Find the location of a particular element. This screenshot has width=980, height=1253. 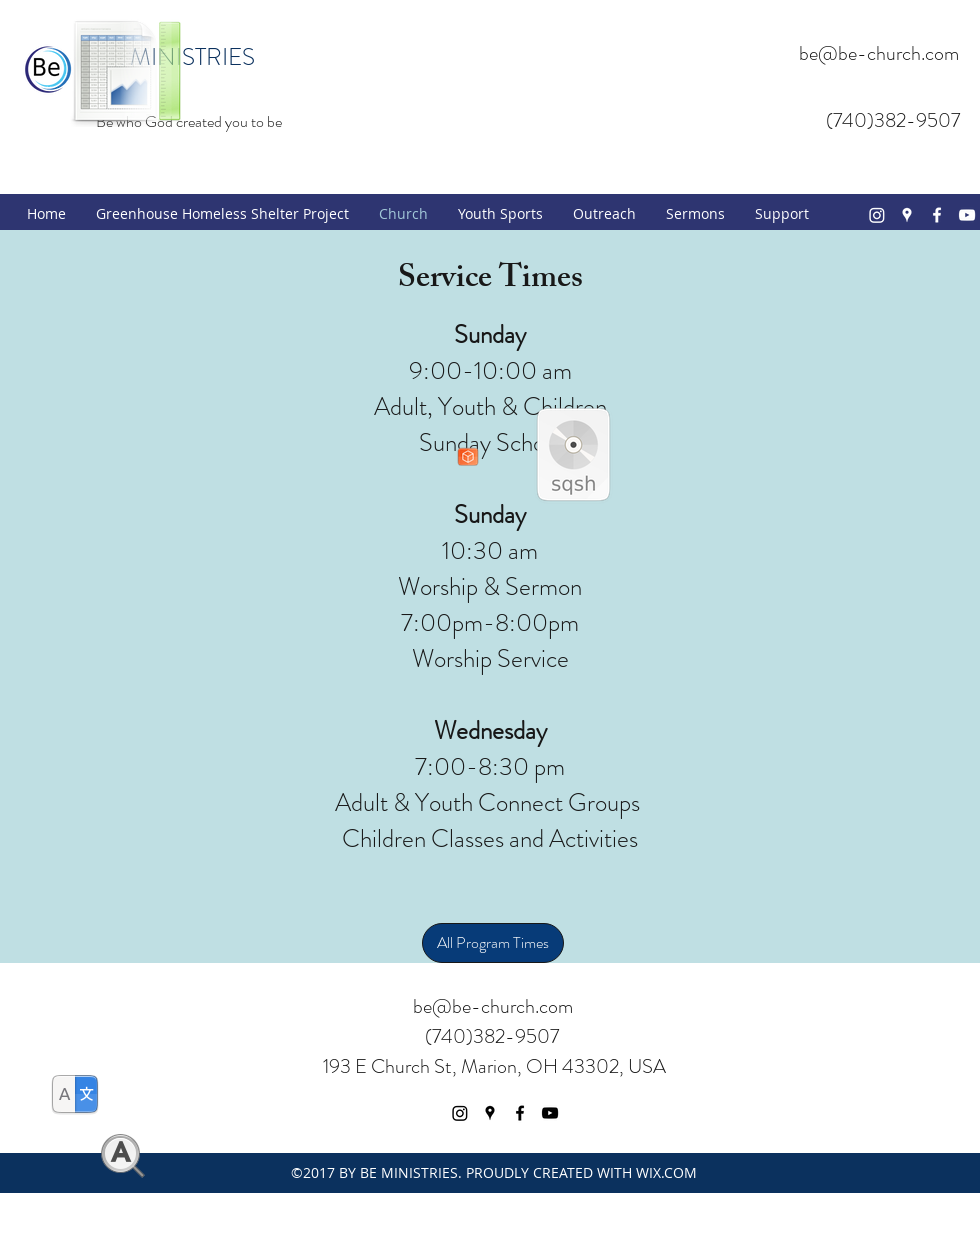

search within file contents is located at coordinates (123, 1156).